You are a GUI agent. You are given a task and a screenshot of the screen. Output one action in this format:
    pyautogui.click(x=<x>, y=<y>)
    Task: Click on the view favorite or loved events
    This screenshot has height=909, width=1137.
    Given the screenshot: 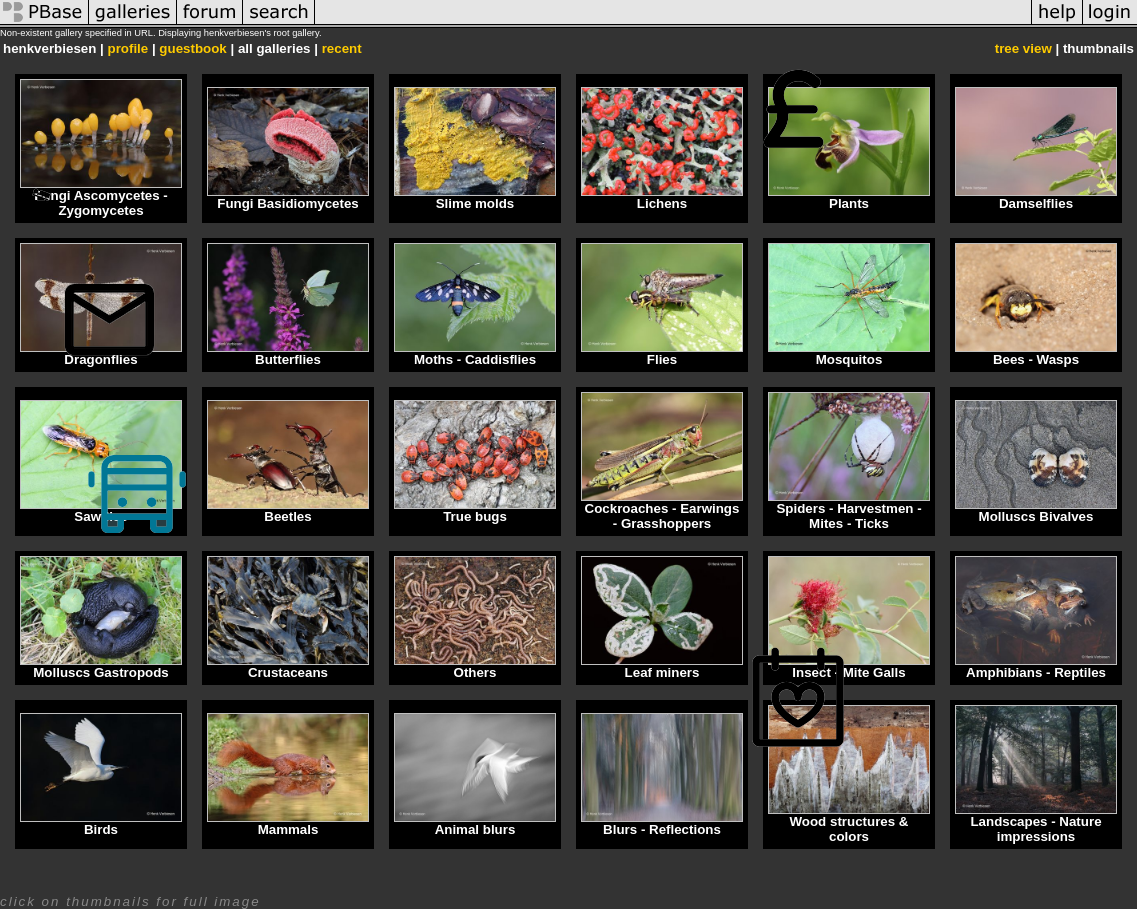 What is the action you would take?
    pyautogui.click(x=798, y=701)
    